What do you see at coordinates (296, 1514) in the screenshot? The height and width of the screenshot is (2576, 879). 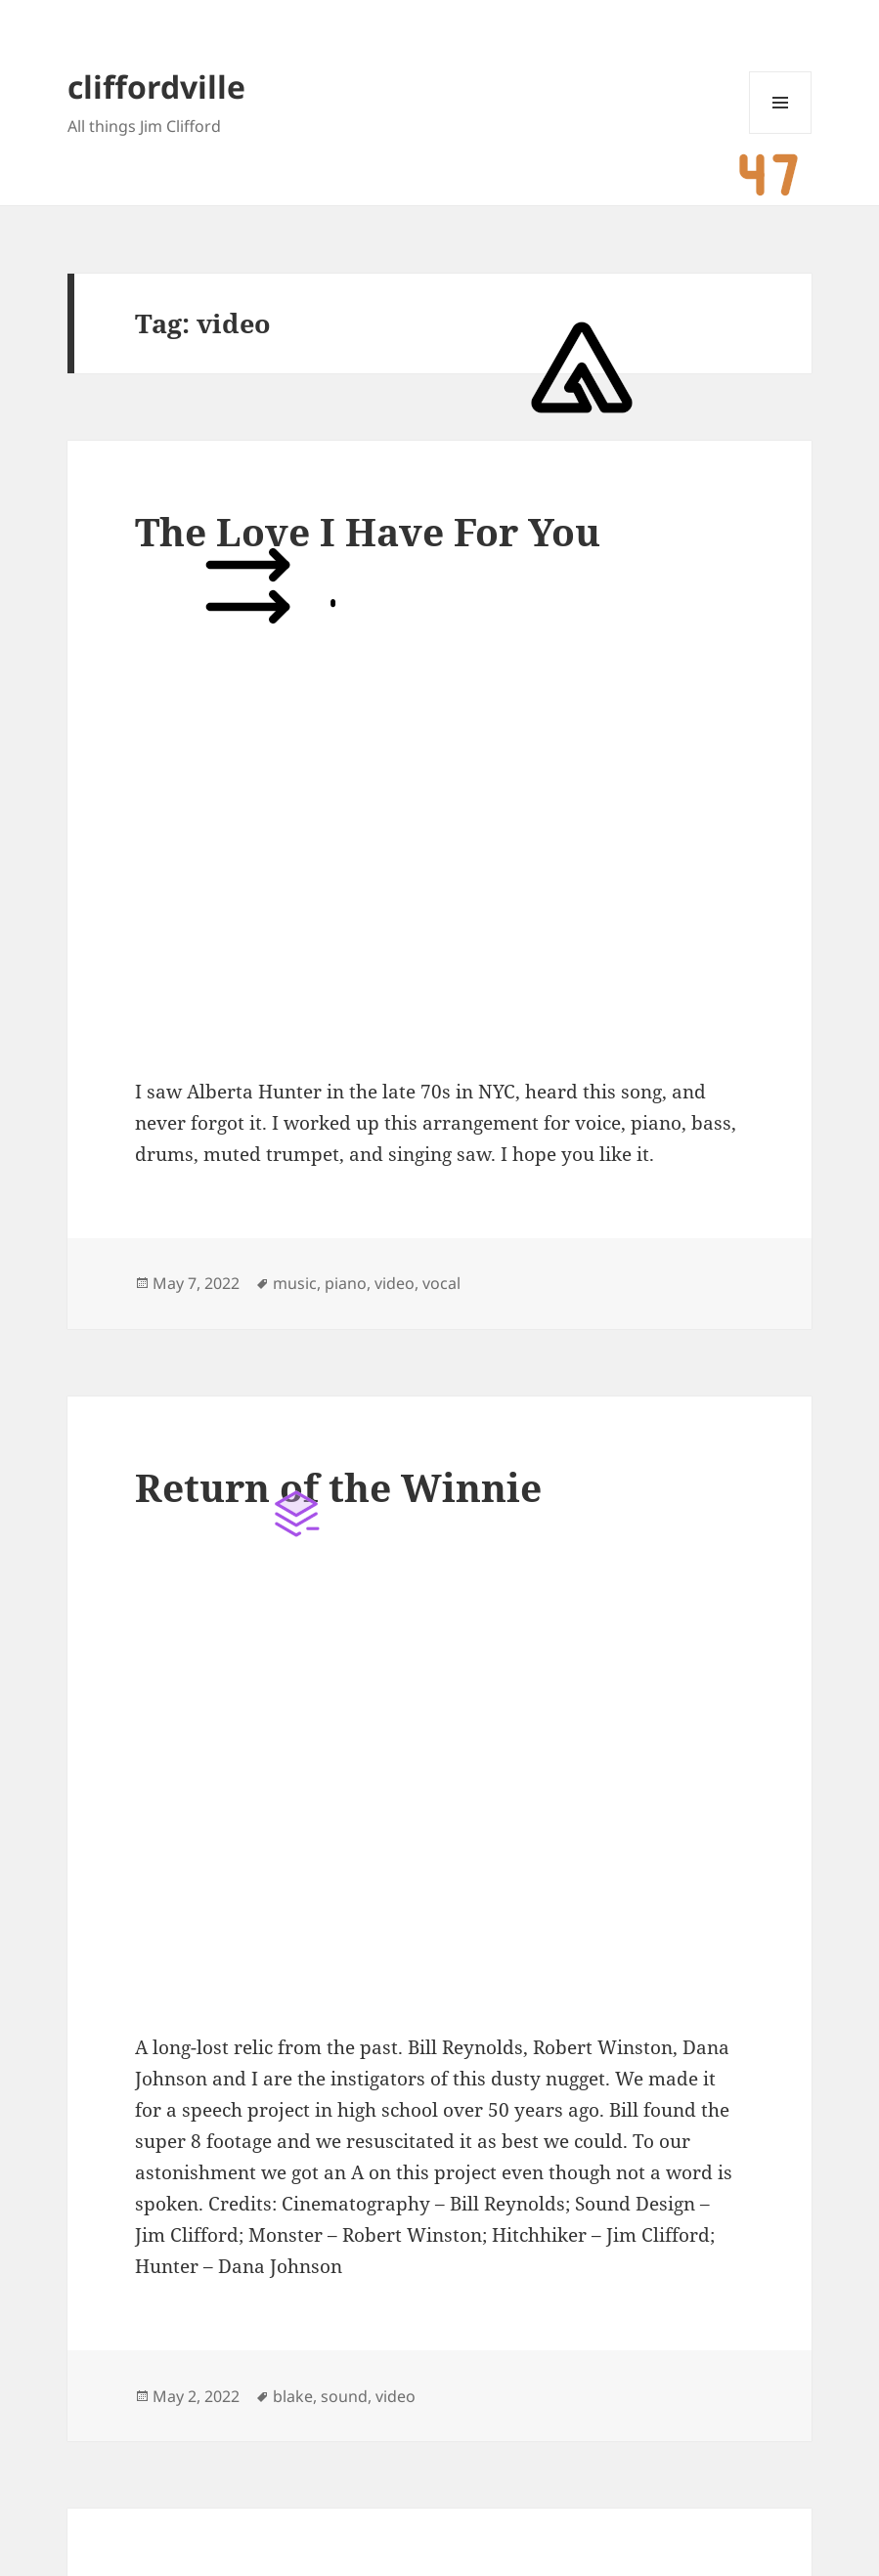 I see `remove a layer from the stack` at bounding box center [296, 1514].